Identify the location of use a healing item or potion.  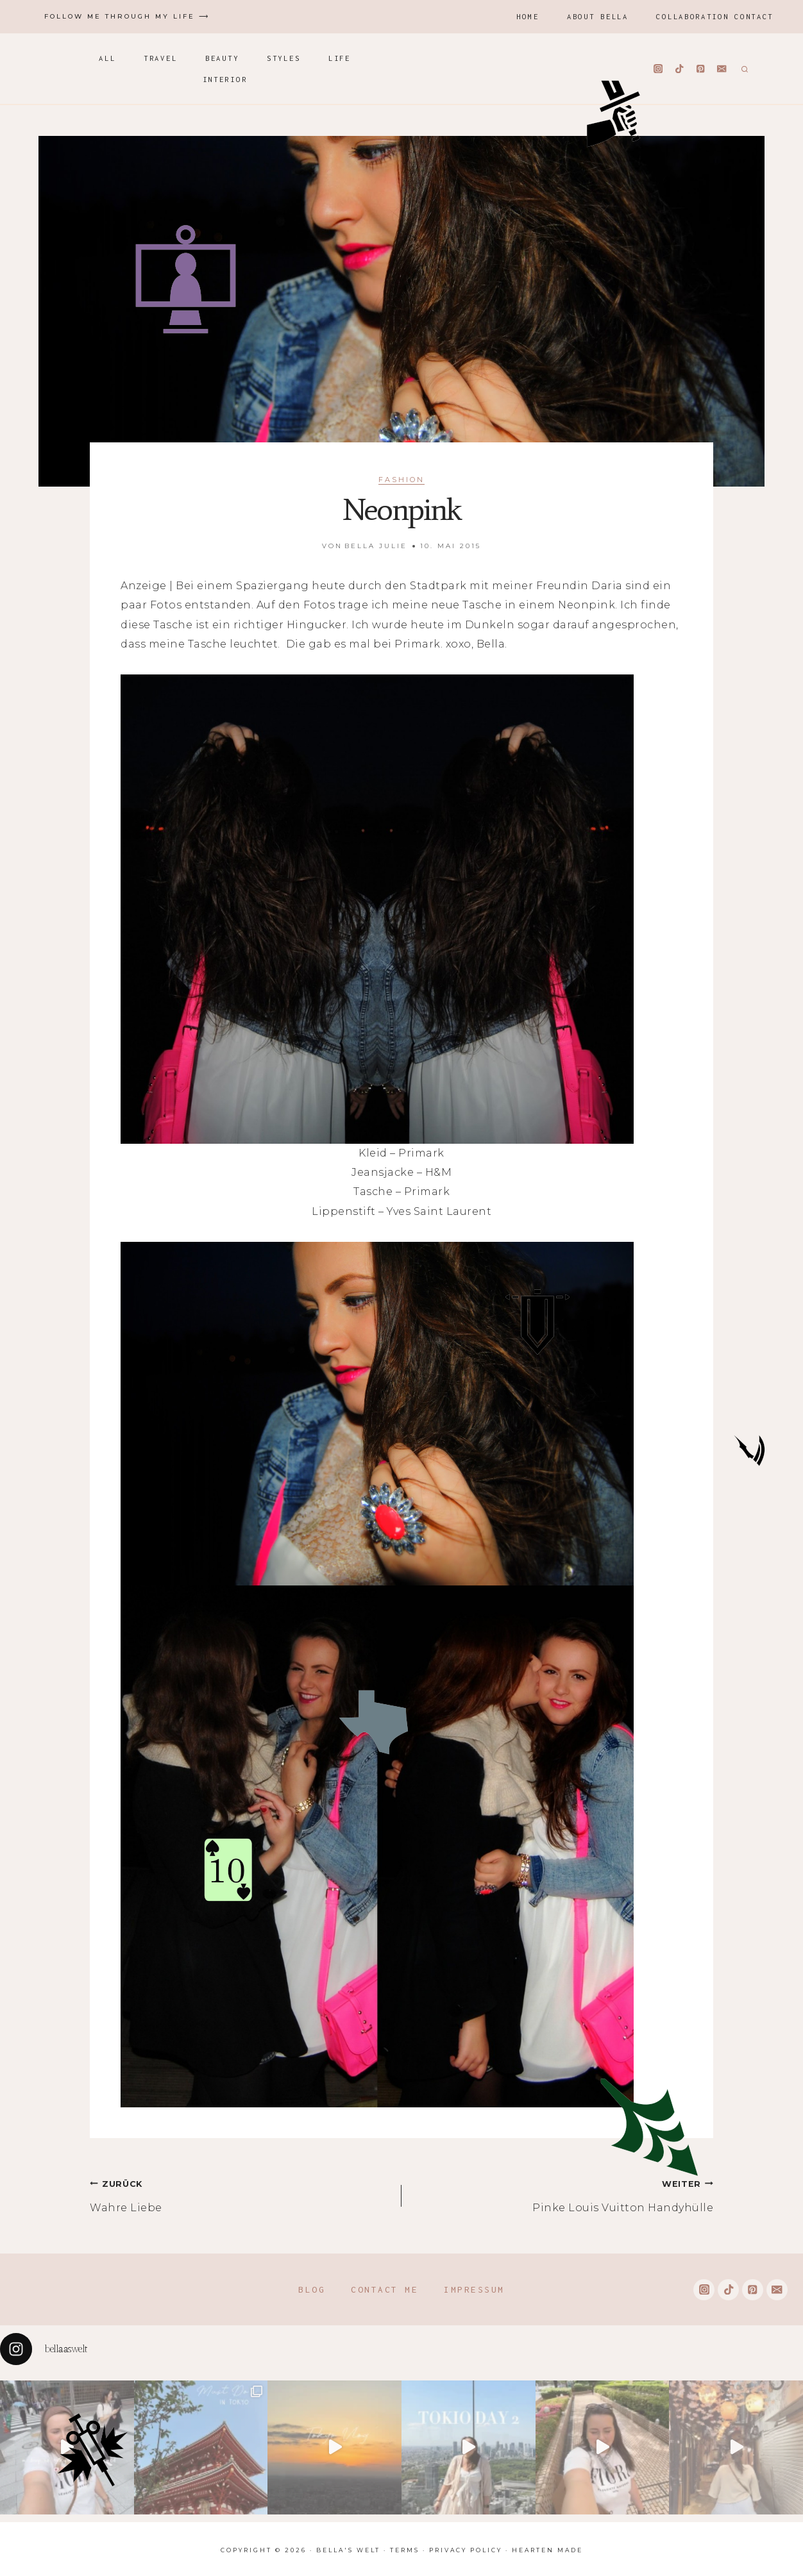
(91, 2449).